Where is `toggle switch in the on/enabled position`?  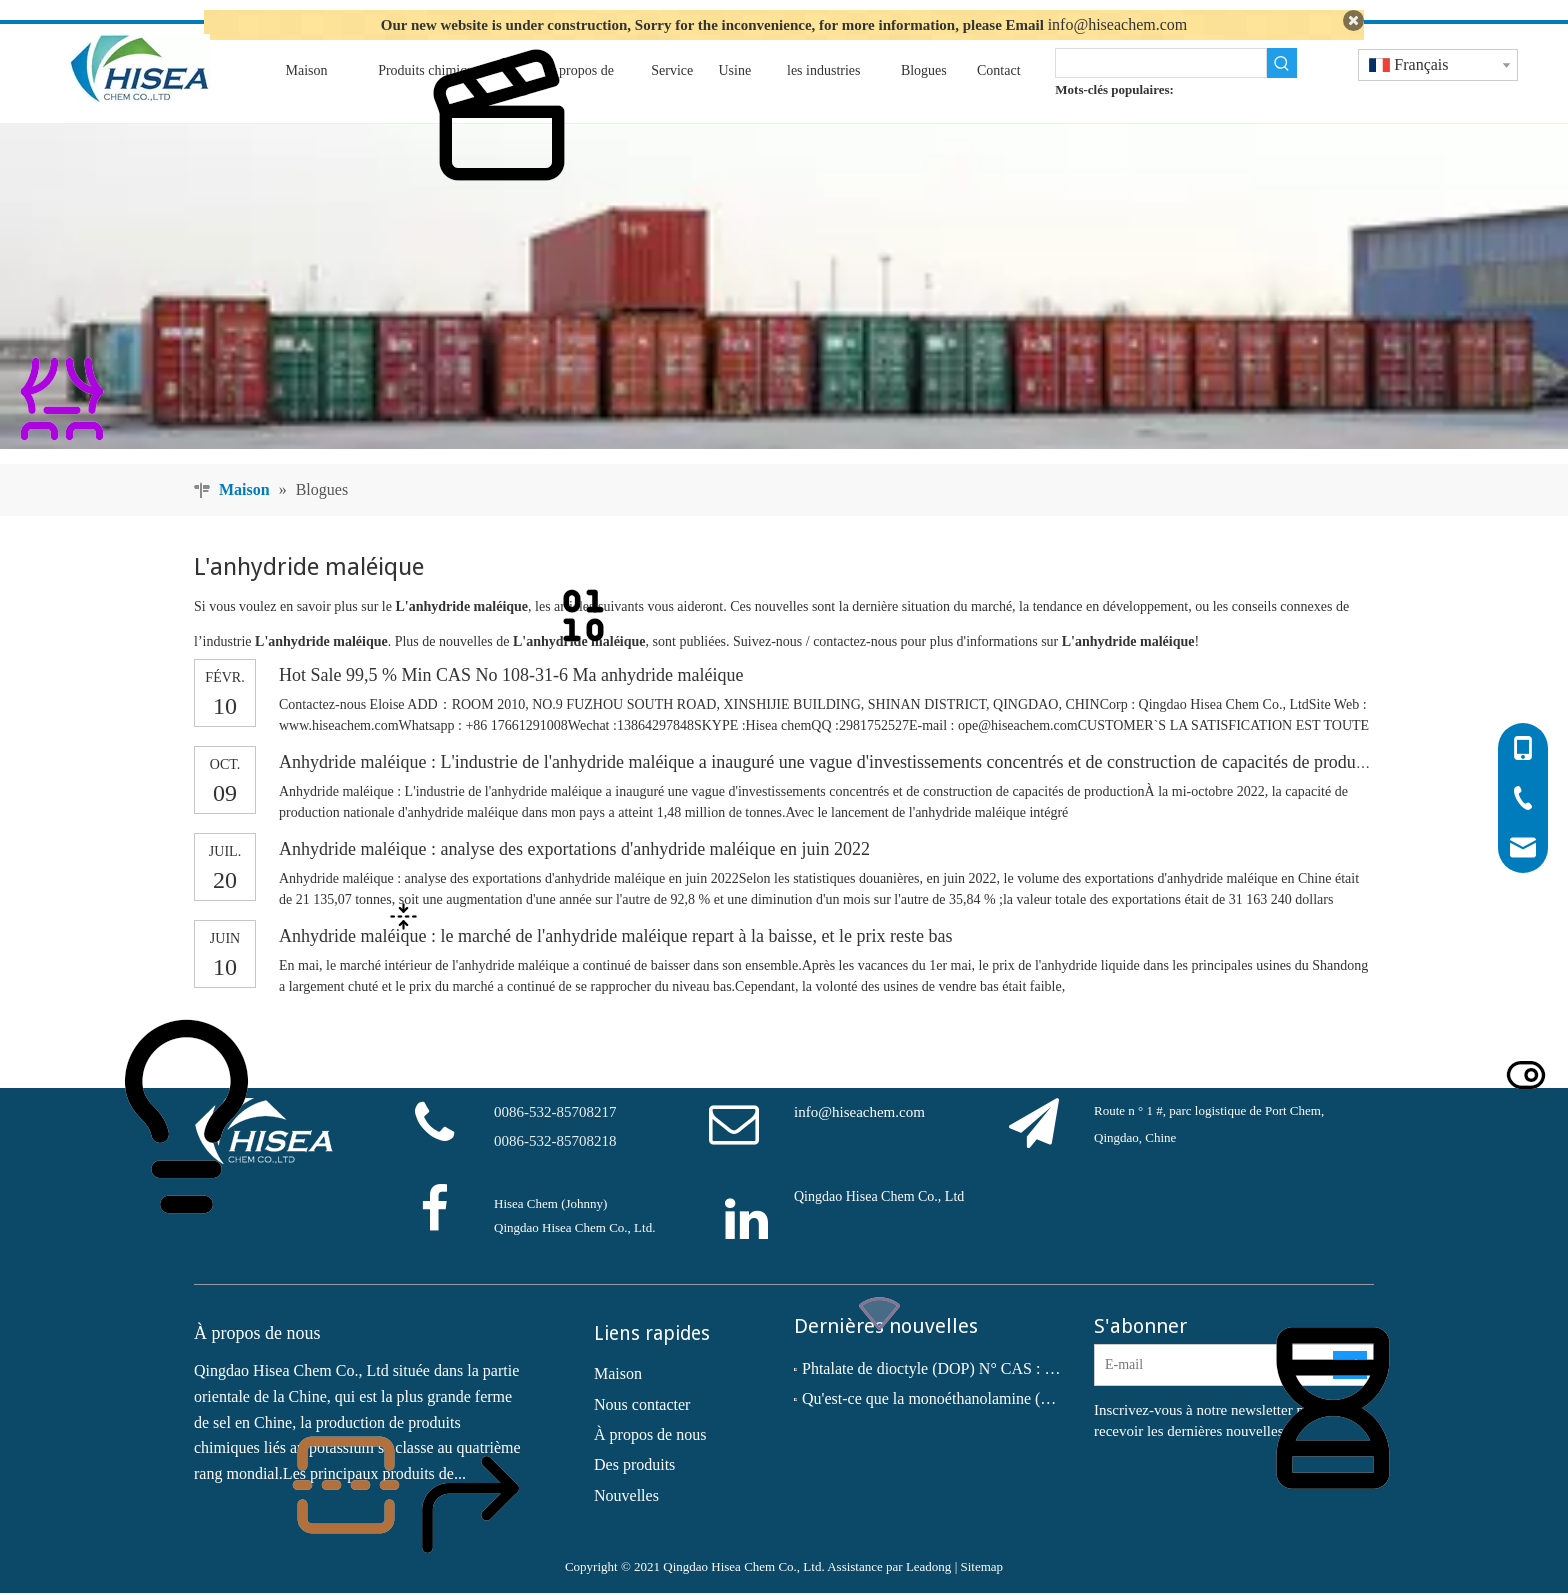
toggle switch in the on/enabled position is located at coordinates (1526, 1075).